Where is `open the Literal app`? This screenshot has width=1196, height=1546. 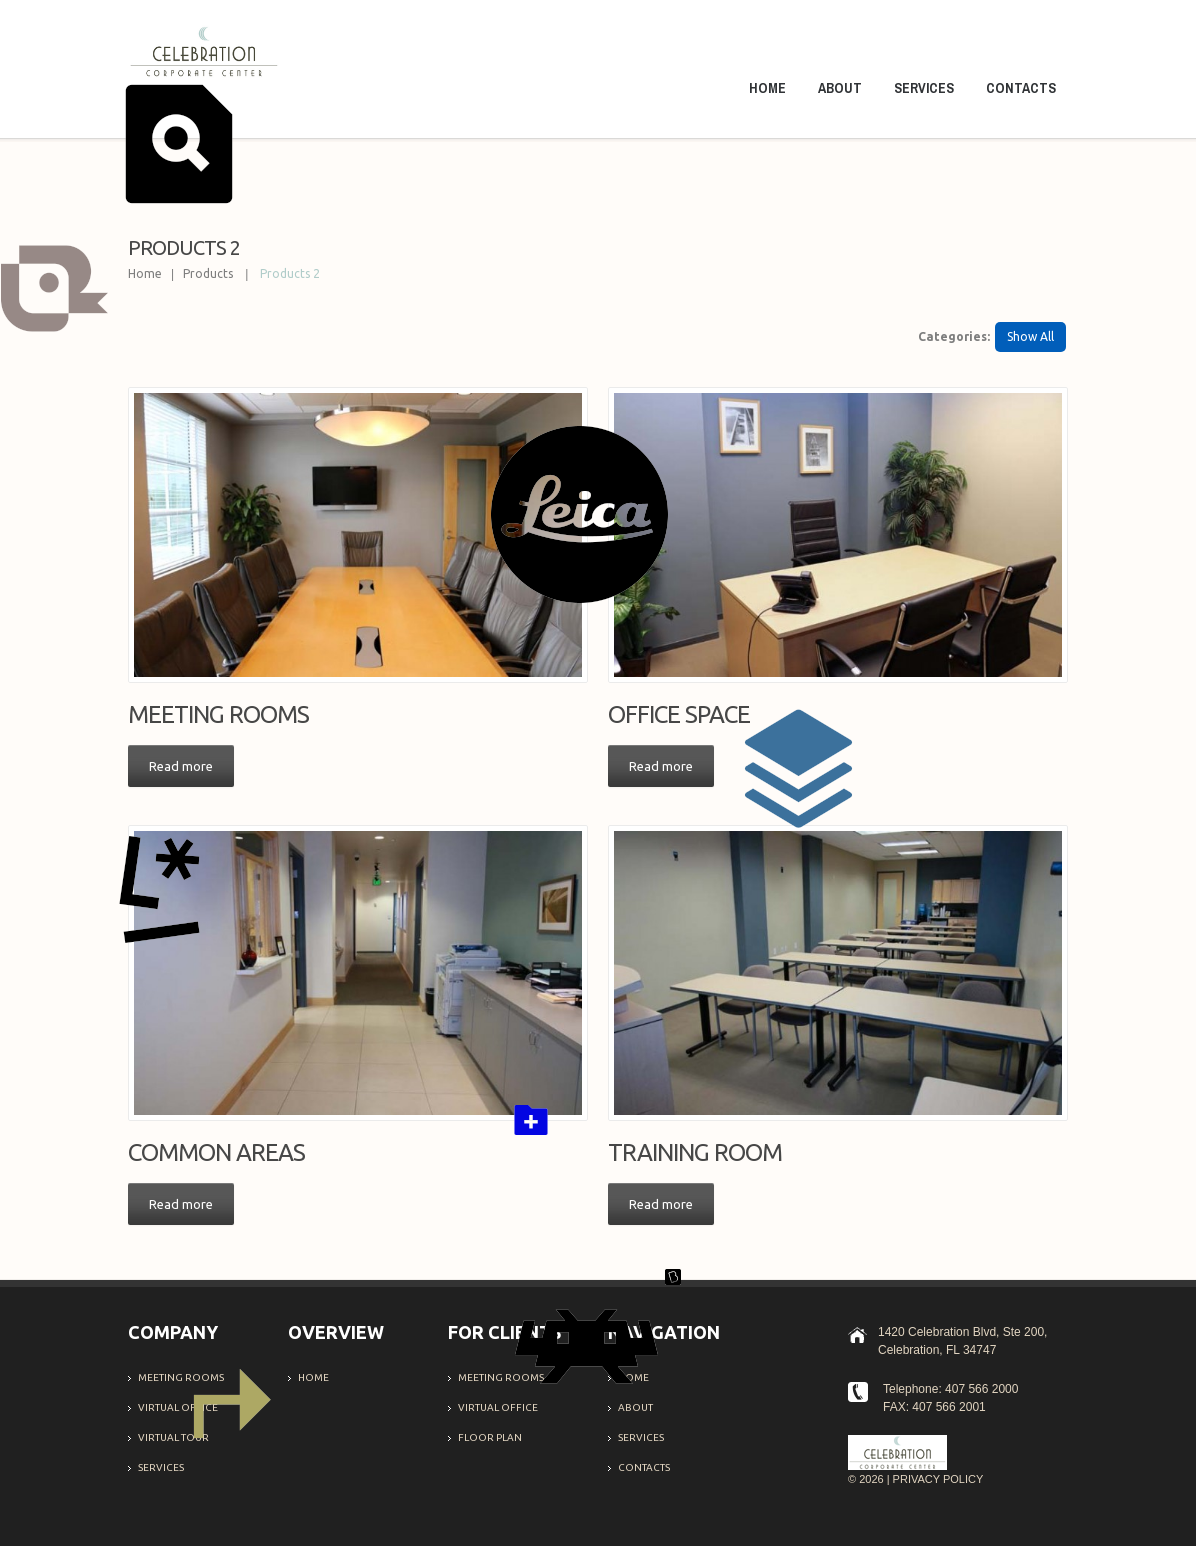
open the Literal app is located at coordinates (159, 889).